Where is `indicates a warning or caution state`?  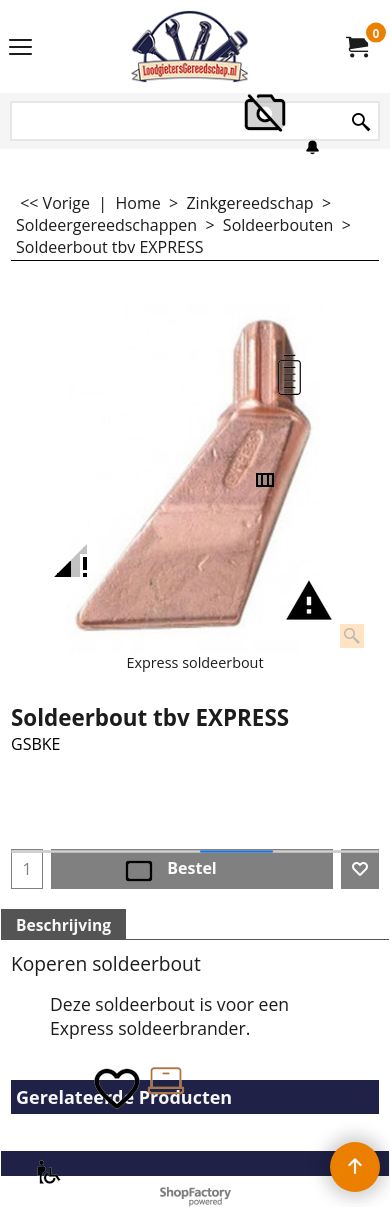
indicates a warning or caution state is located at coordinates (309, 601).